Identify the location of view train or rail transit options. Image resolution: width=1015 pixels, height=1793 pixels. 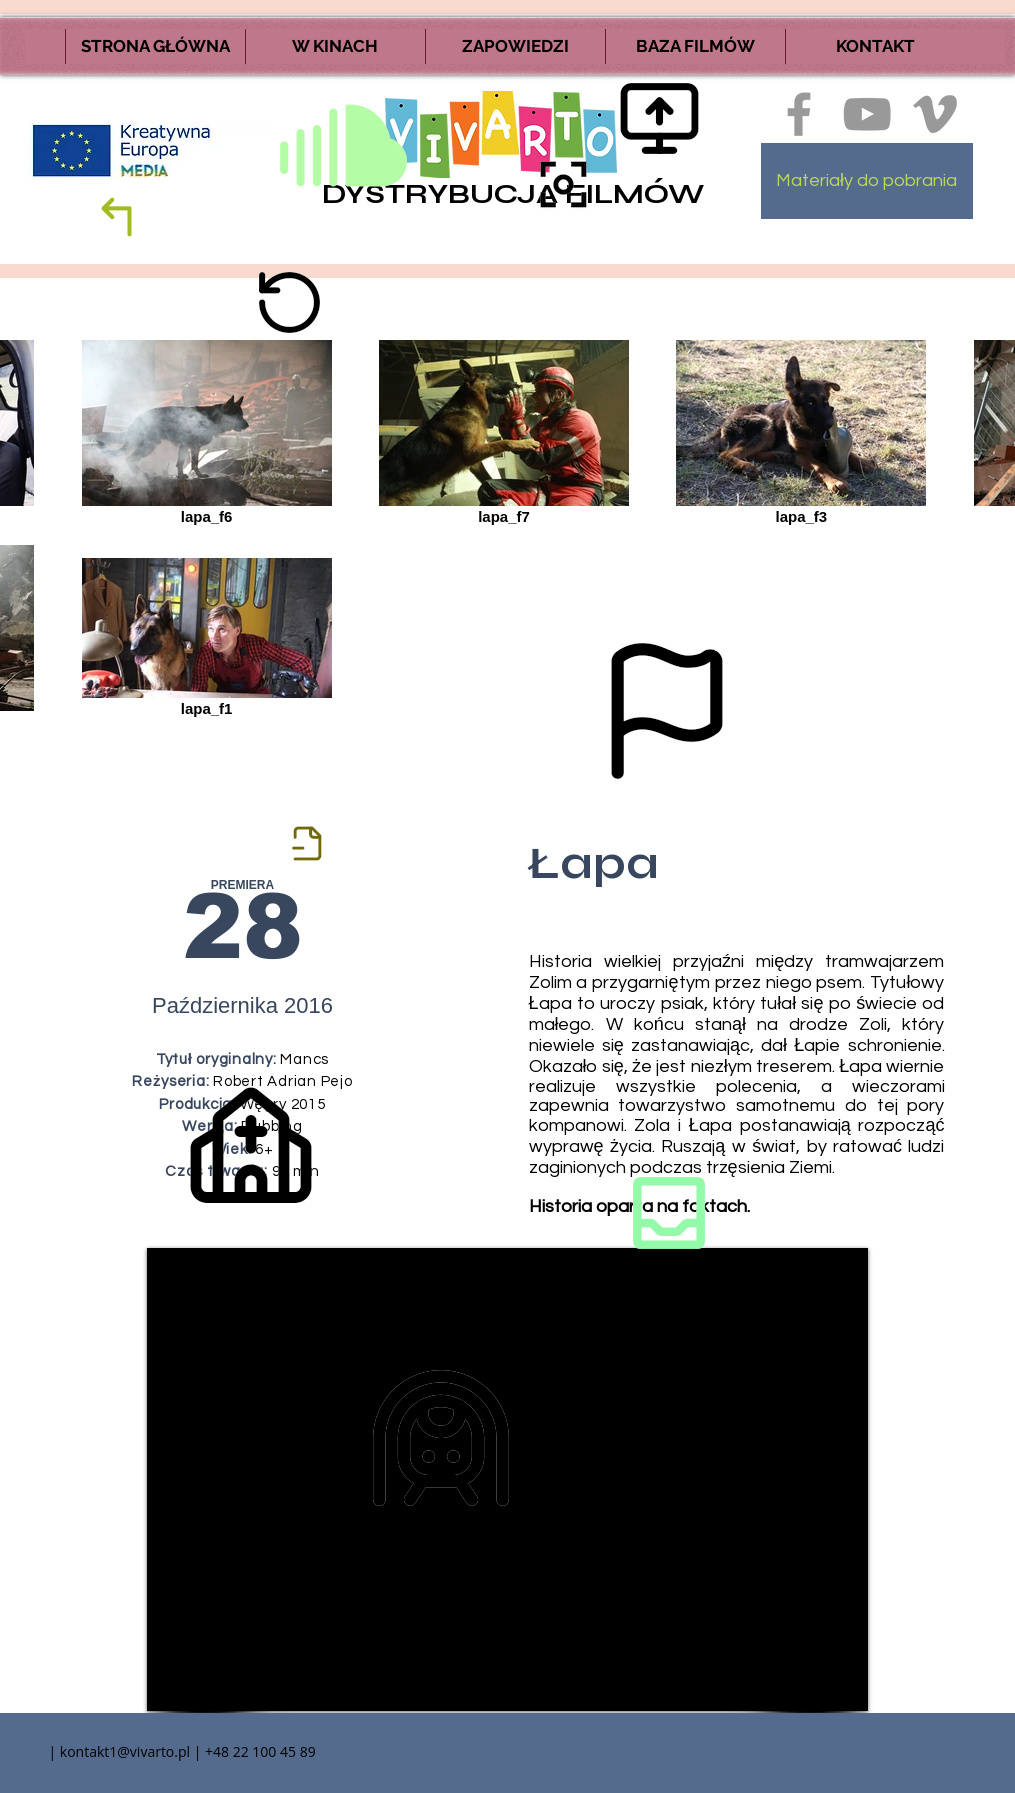
(441, 1438).